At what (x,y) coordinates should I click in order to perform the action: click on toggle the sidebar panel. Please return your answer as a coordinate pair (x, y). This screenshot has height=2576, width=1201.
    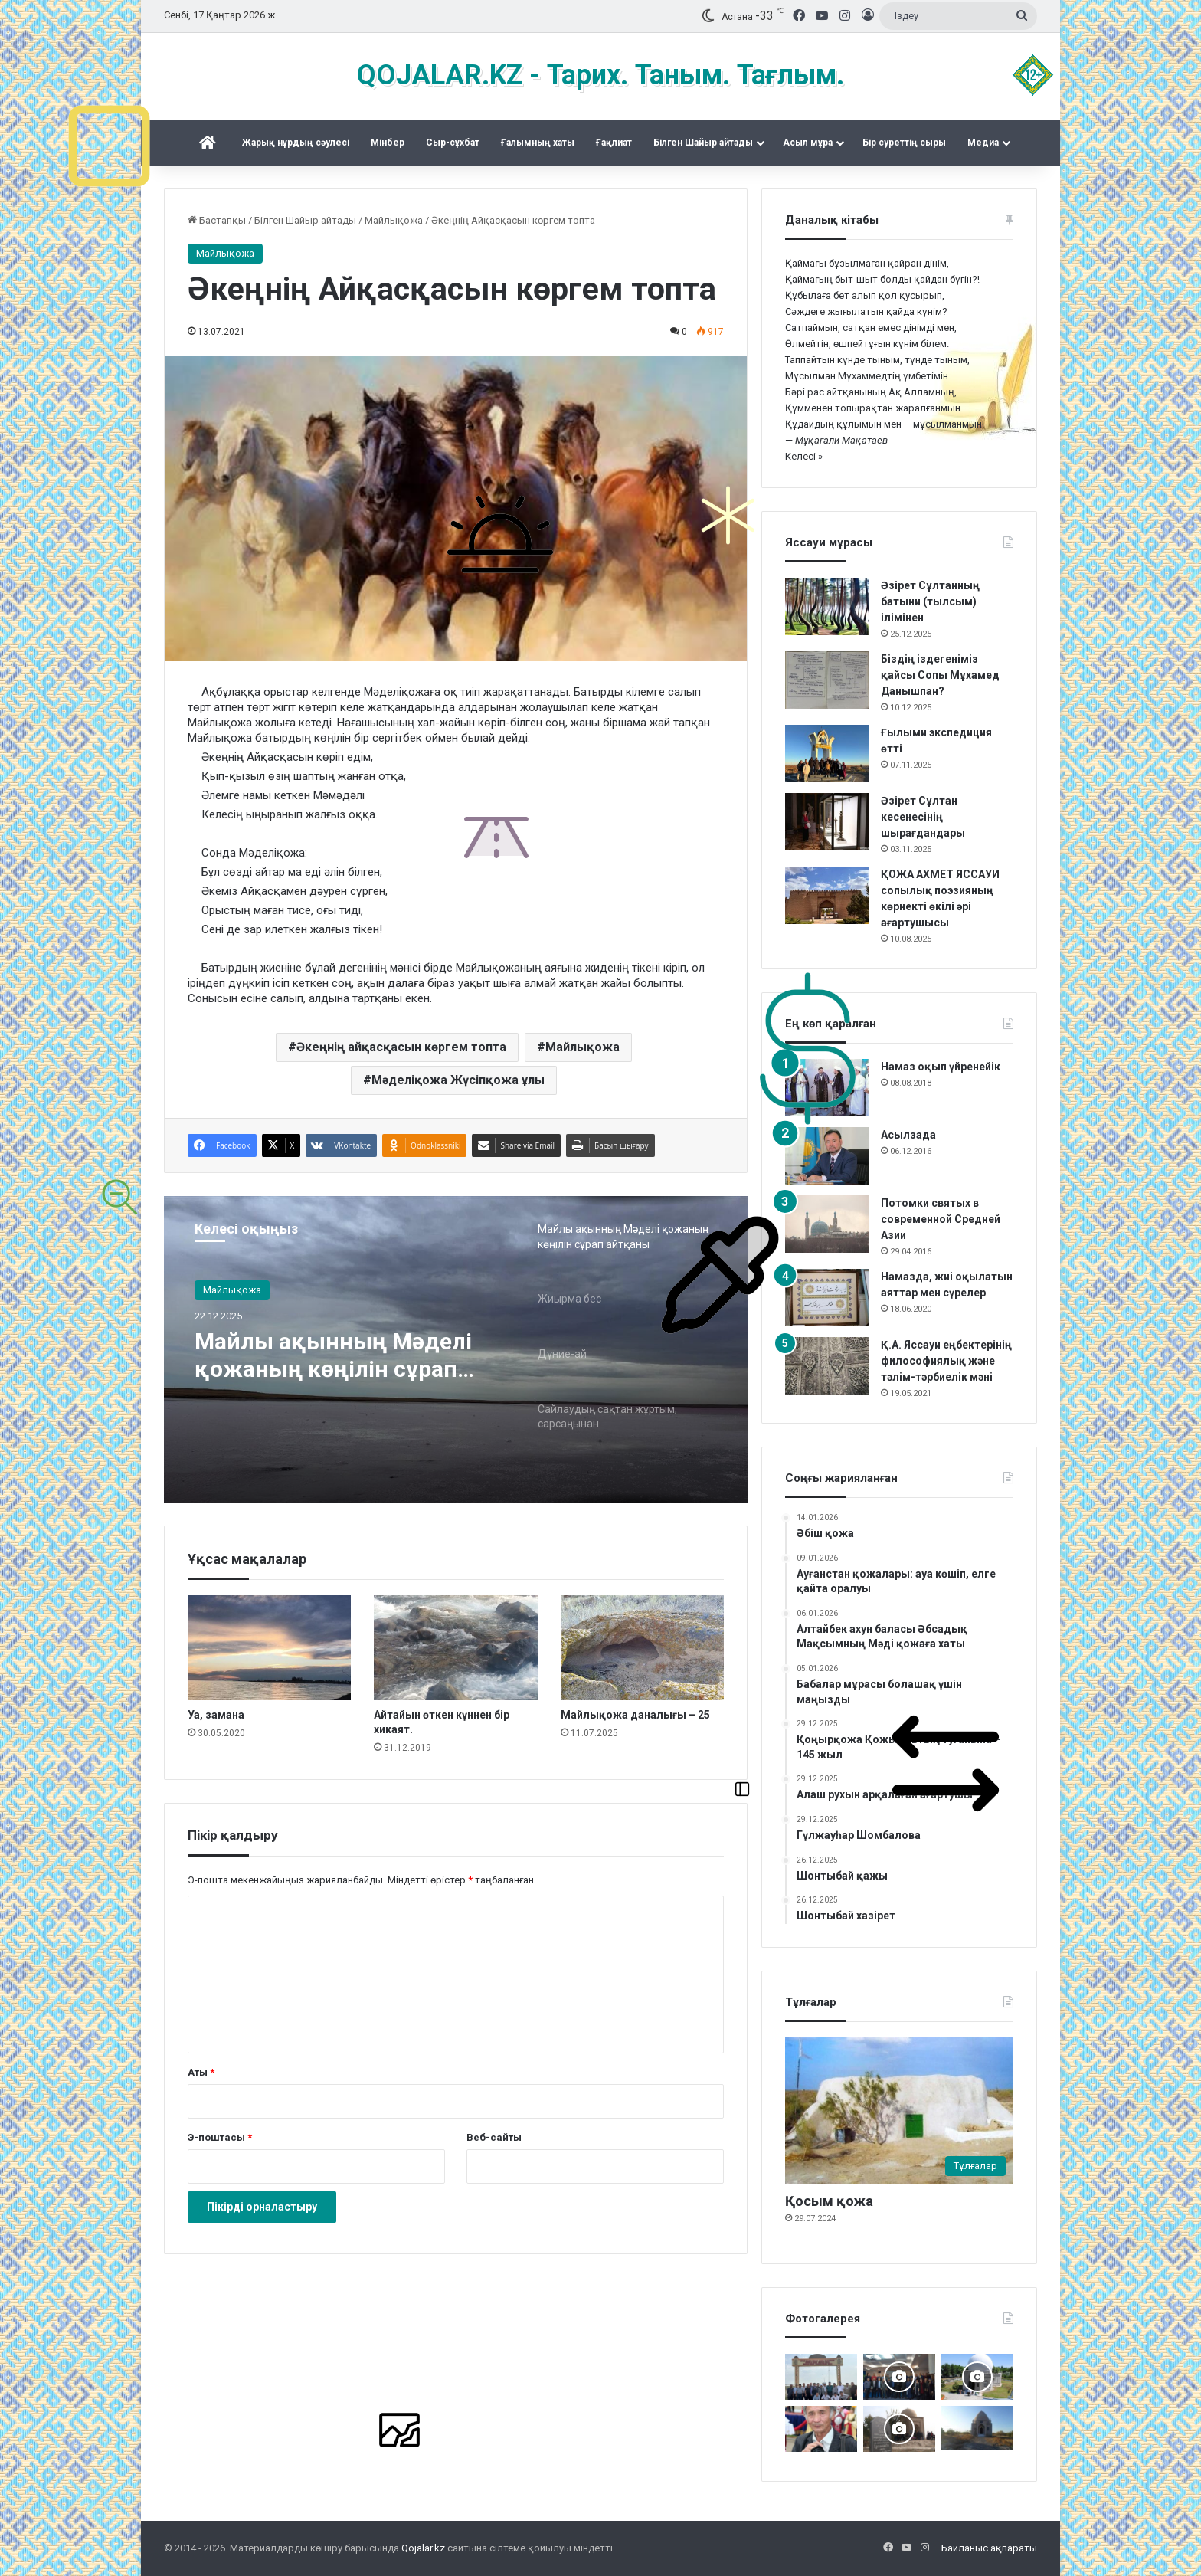
    Looking at the image, I should click on (742, 1789).